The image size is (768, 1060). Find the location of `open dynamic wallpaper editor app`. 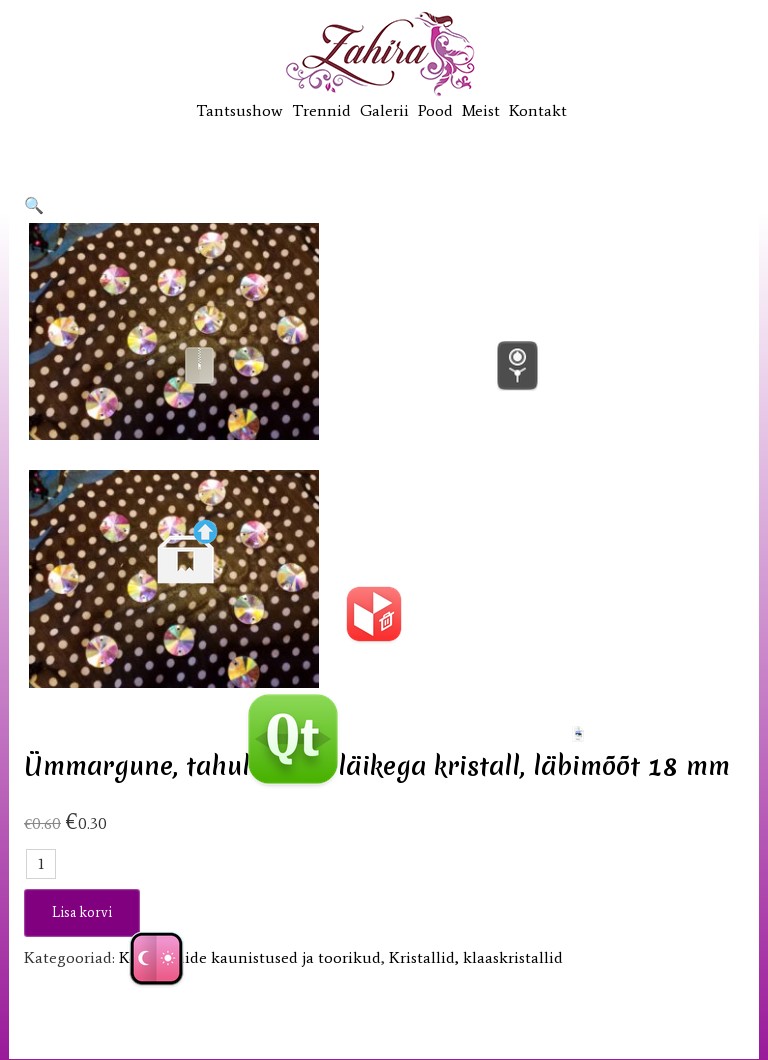

open dynamic wallpaper editor app is located at coordinates (156, 958).